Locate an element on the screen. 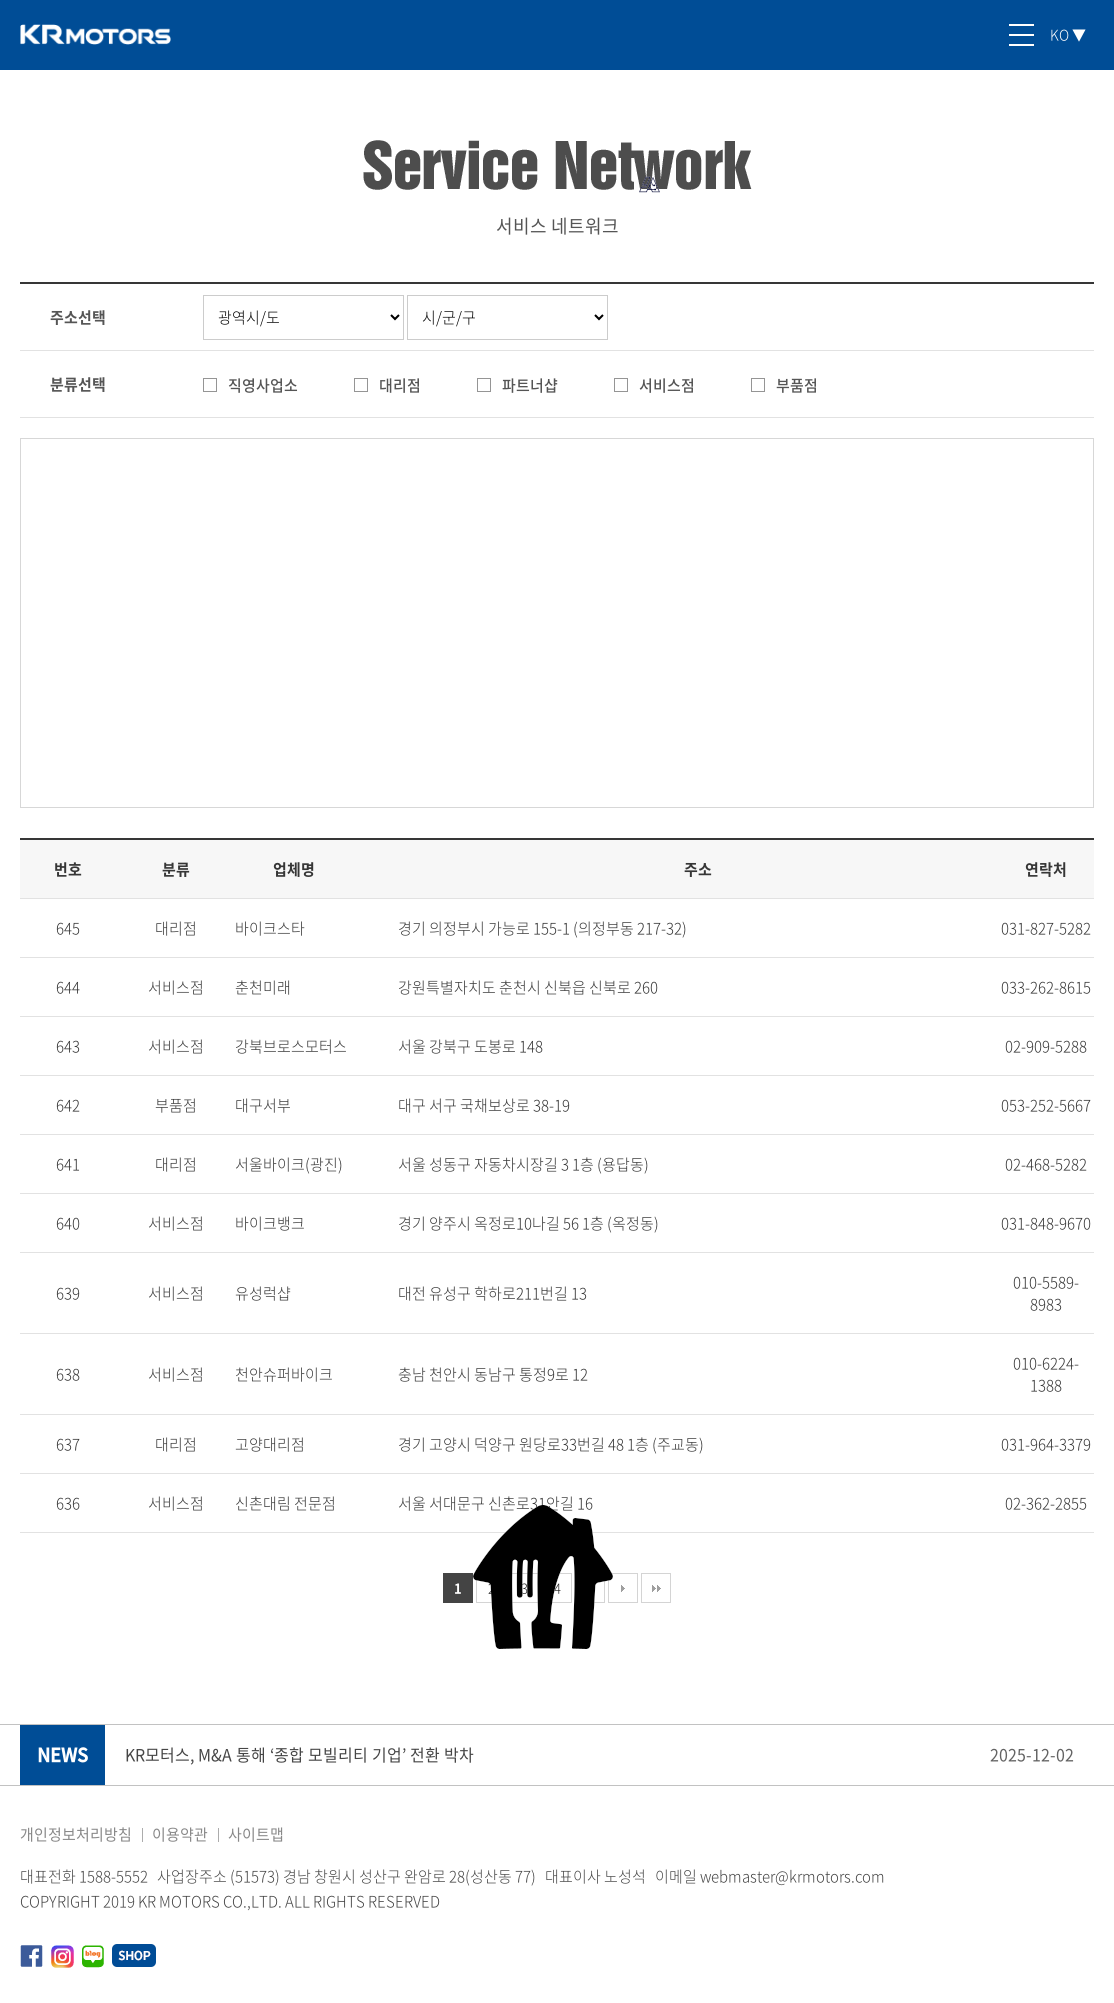 The image size is (1114, 2003). visit The Algorithms website or repository is located at coordinates (649, 184).